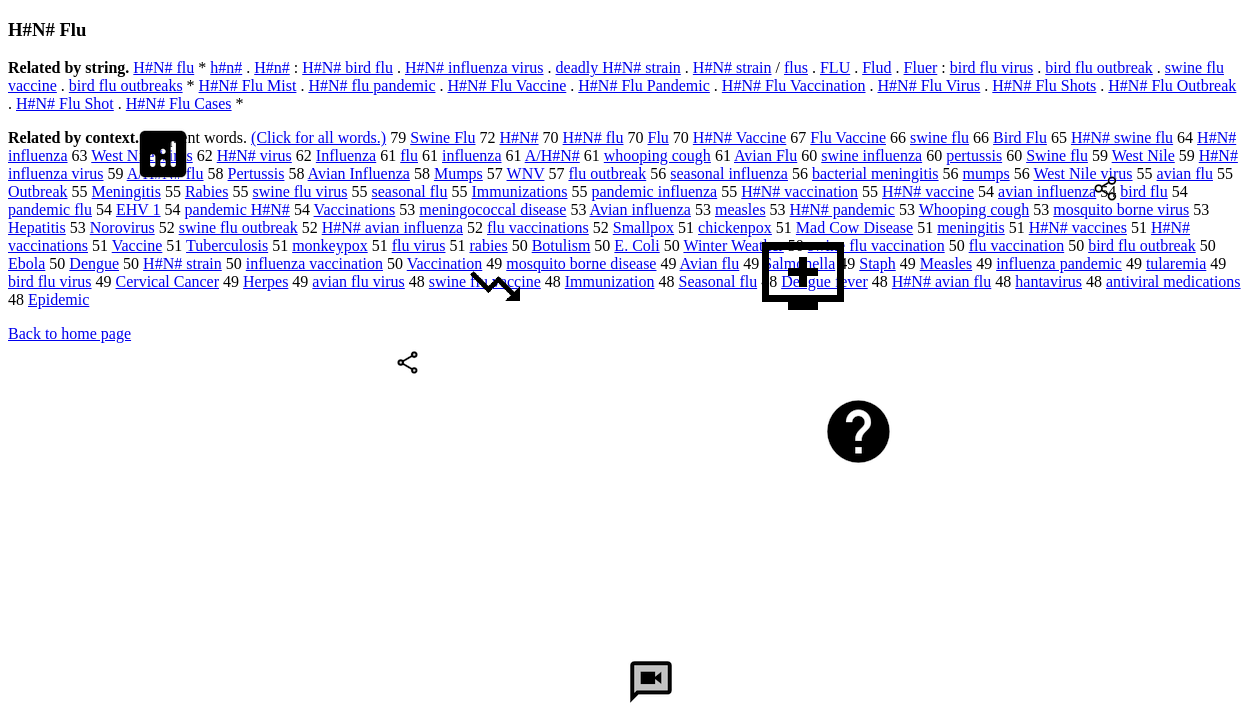 The image size is (1252, 720). I want to click on access help or support information, so click(858, 431).